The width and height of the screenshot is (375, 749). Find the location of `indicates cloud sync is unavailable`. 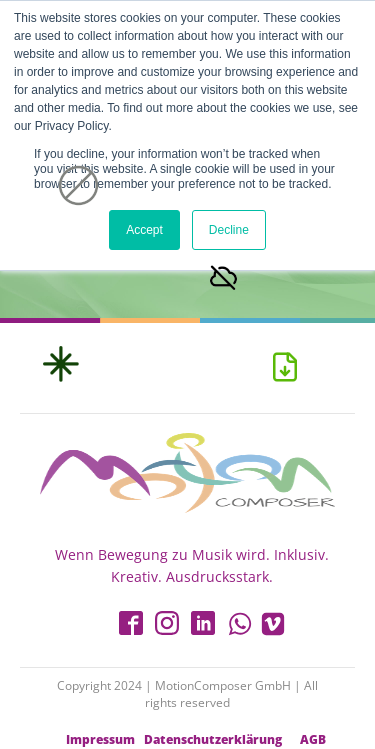

indicates cloud sync is unavailable is located at coordinates (223, 276).